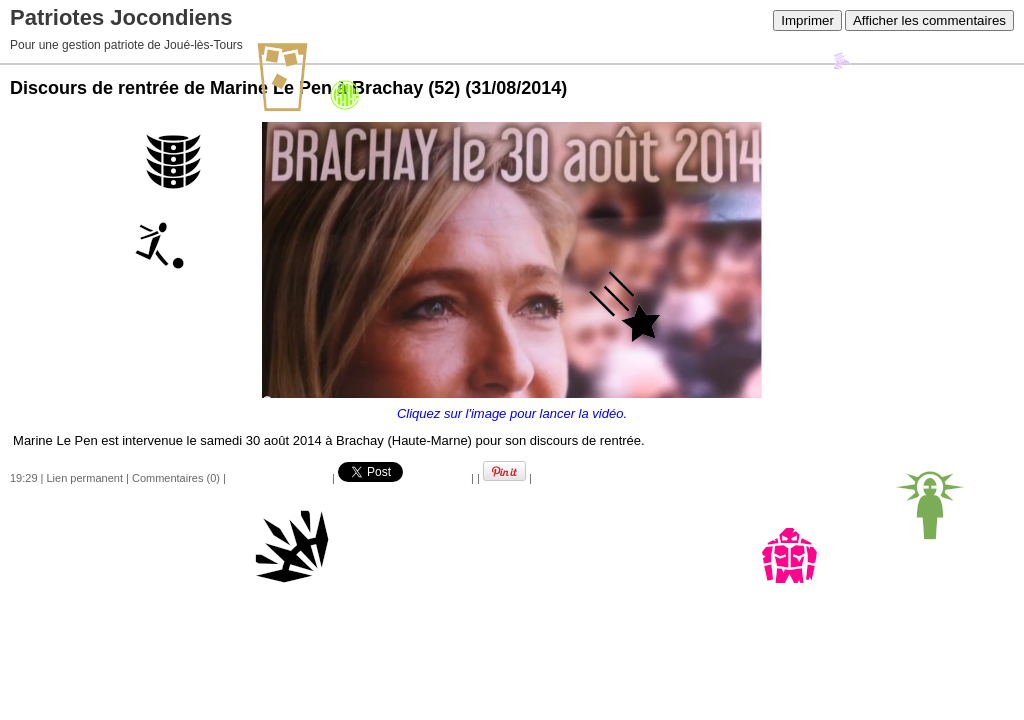  Describe the element at coordinates (930, 505) in the screenshot. I see `activate rear shield or defensive aura ability` at that location.